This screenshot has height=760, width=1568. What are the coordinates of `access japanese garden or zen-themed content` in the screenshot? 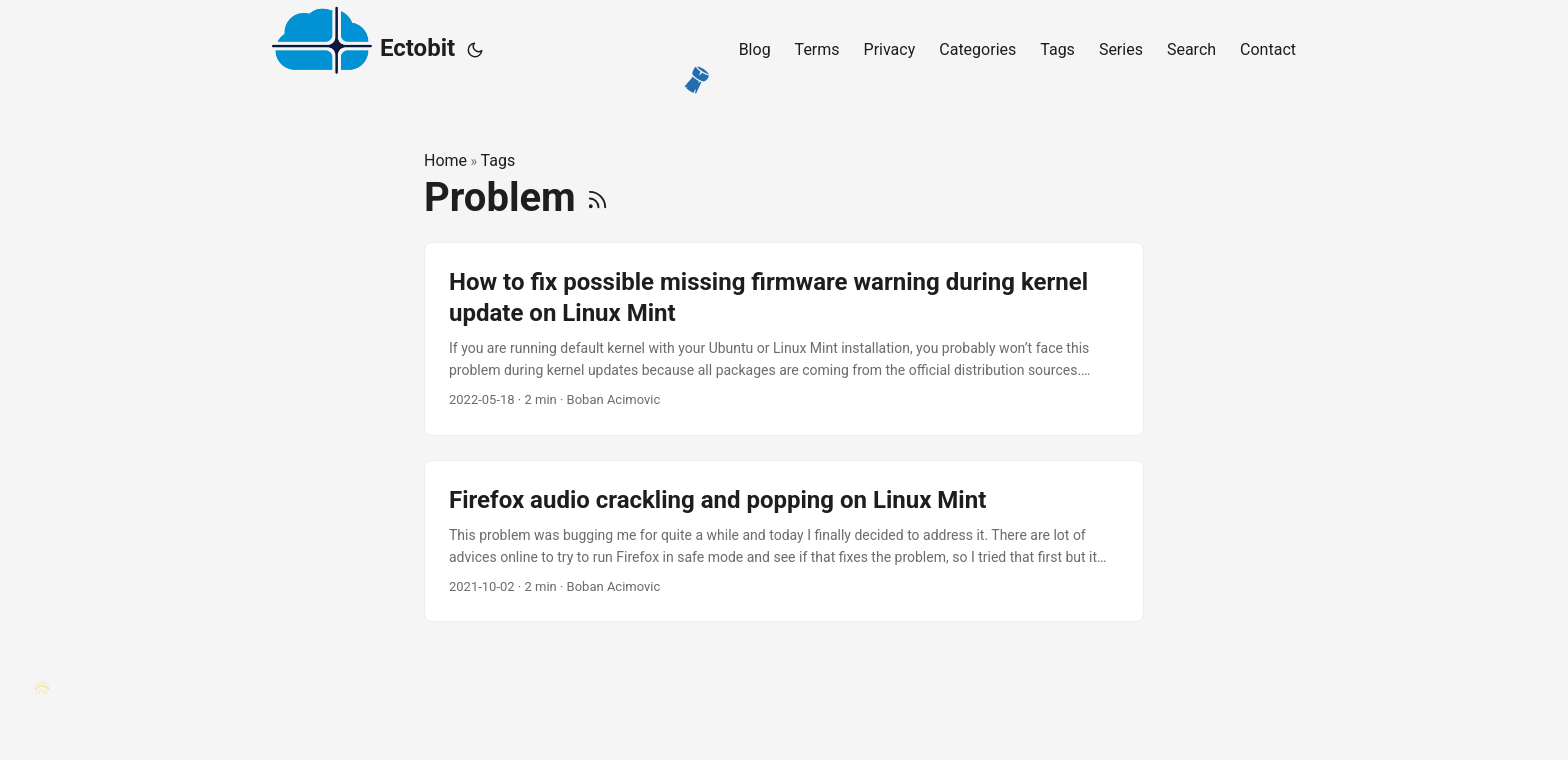 It's located at (42, 686).